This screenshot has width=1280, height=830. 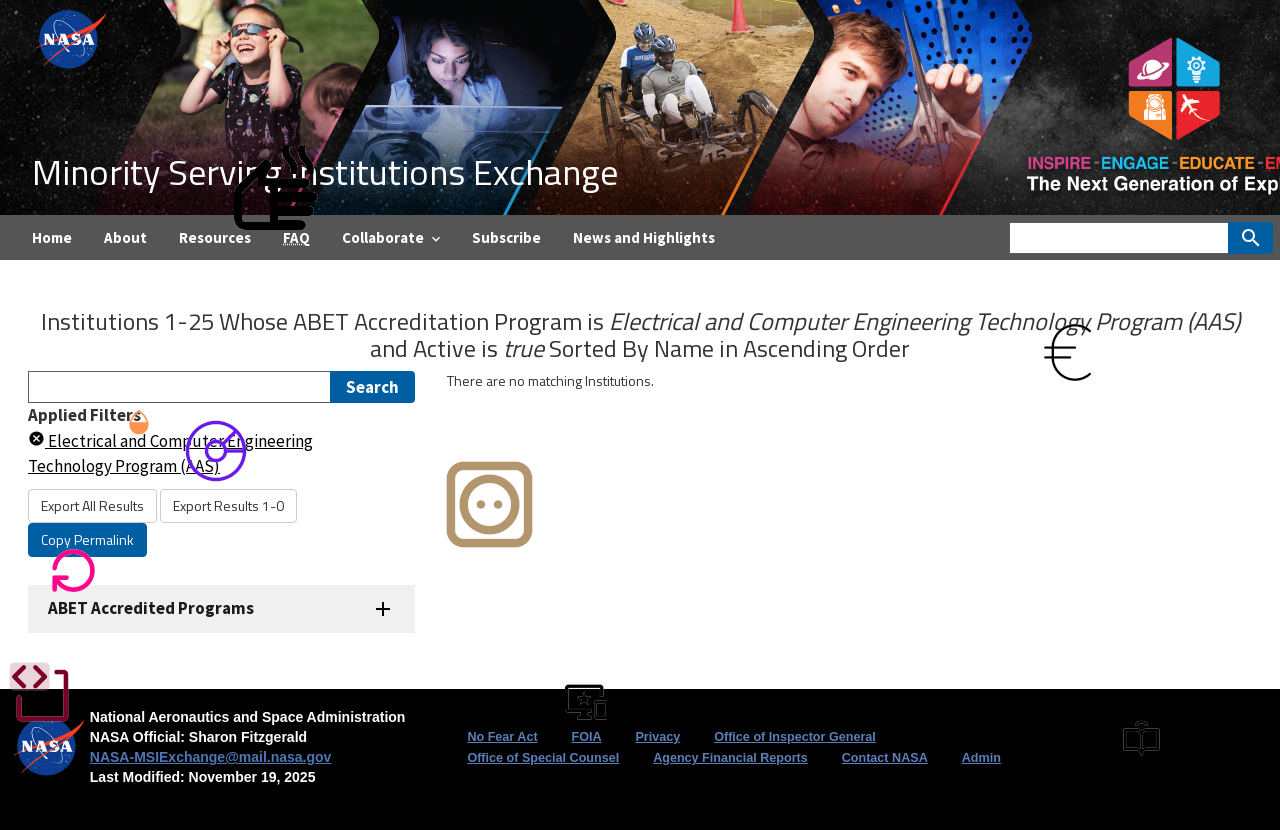 What do you see at coordinates (42, 695) in the screenshot?
I see `insert a code block or snippet` at bounding box center [42, 695].